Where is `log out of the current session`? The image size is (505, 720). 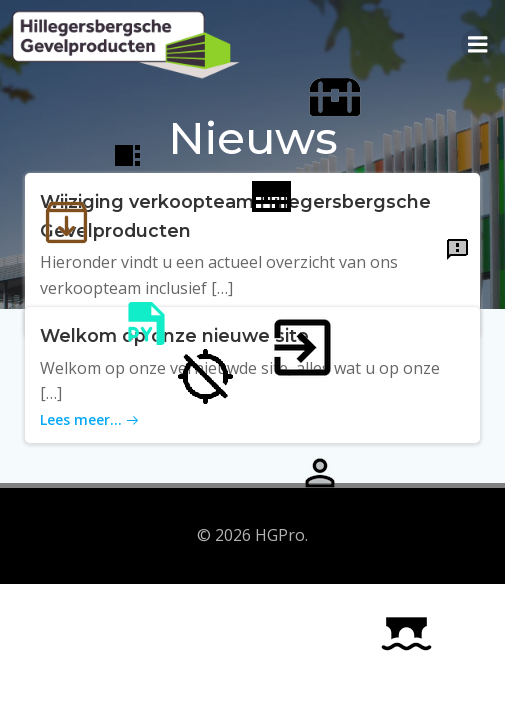 log out of the current session is located at coordinates (302, 347).